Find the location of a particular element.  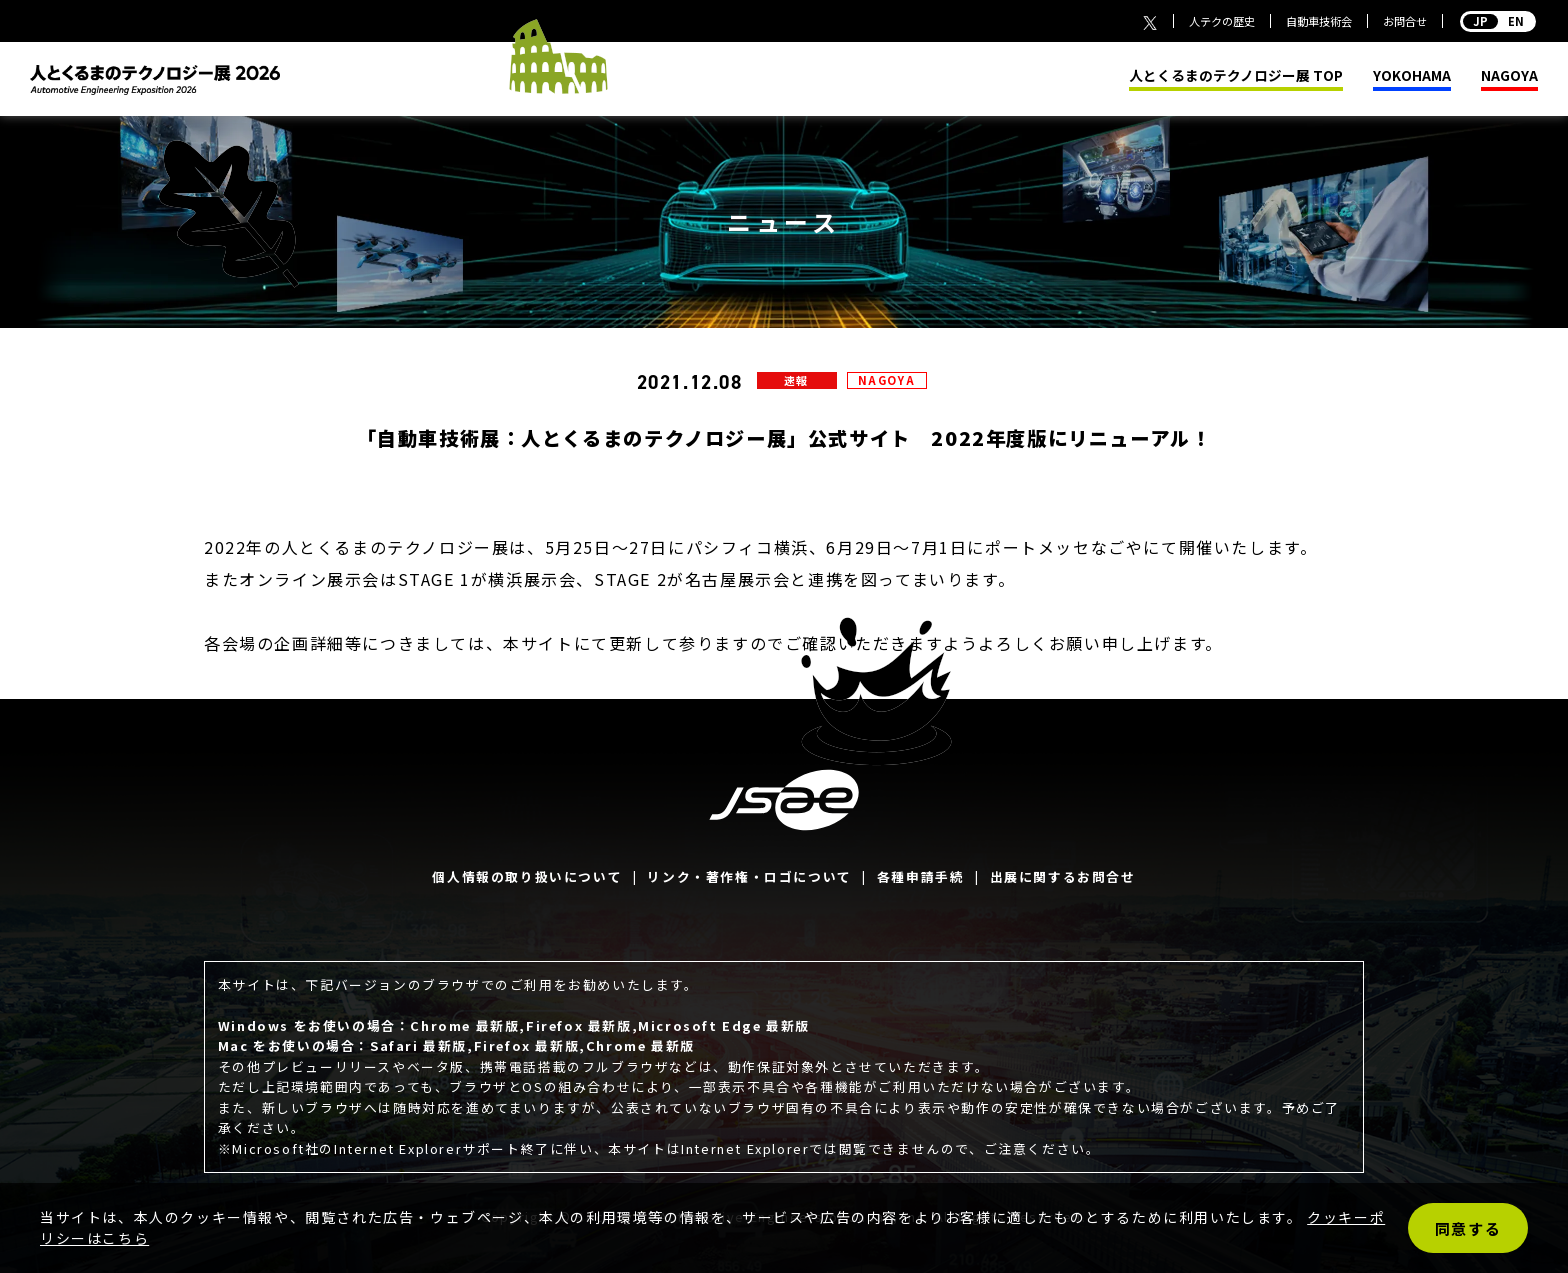

view historical landmarks or monuments is located at coordinates (558, 56).